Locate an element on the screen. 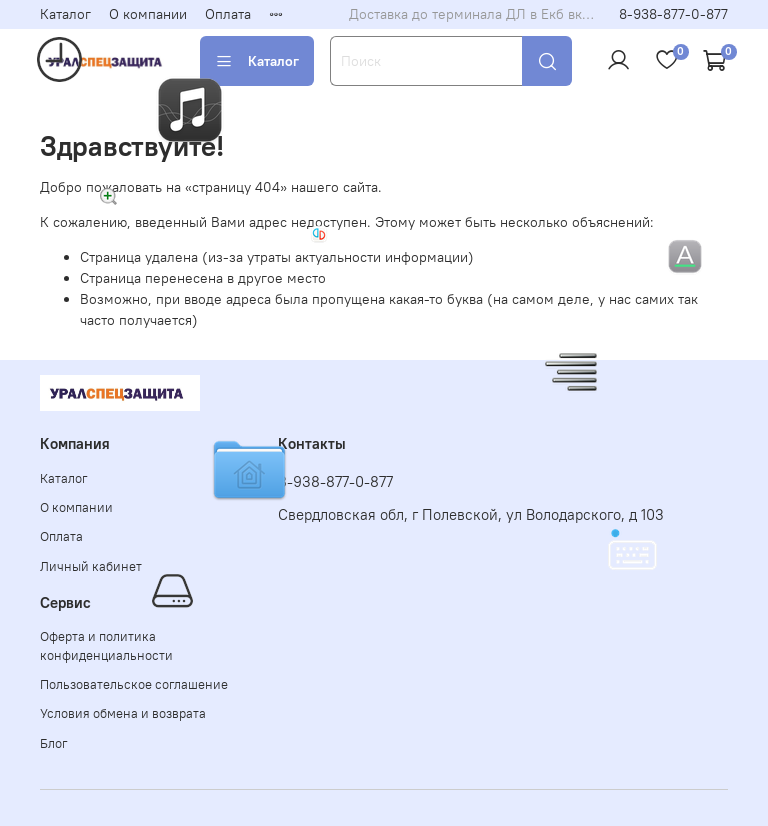  launch yuzu nintendo switch emulator is located at coordinates (319, 234).